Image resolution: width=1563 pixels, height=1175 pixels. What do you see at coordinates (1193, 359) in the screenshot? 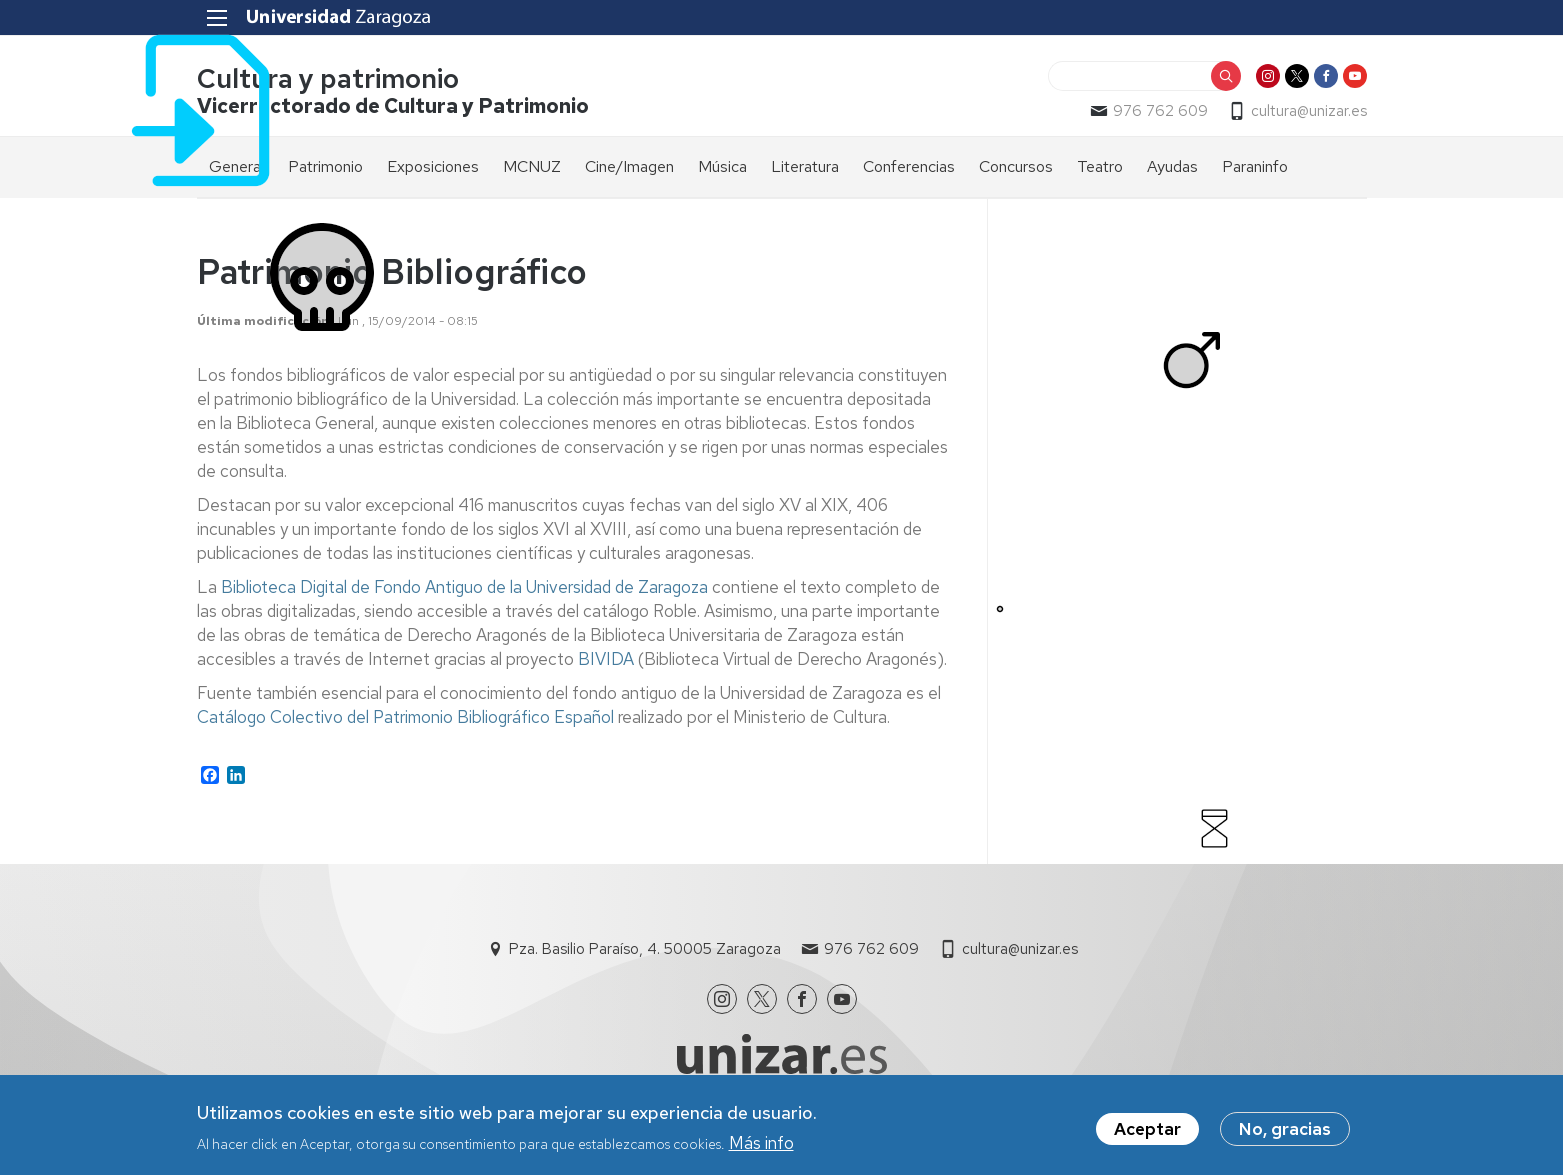
I see `indicates male gender selection` at bounding box center [1193, 359].